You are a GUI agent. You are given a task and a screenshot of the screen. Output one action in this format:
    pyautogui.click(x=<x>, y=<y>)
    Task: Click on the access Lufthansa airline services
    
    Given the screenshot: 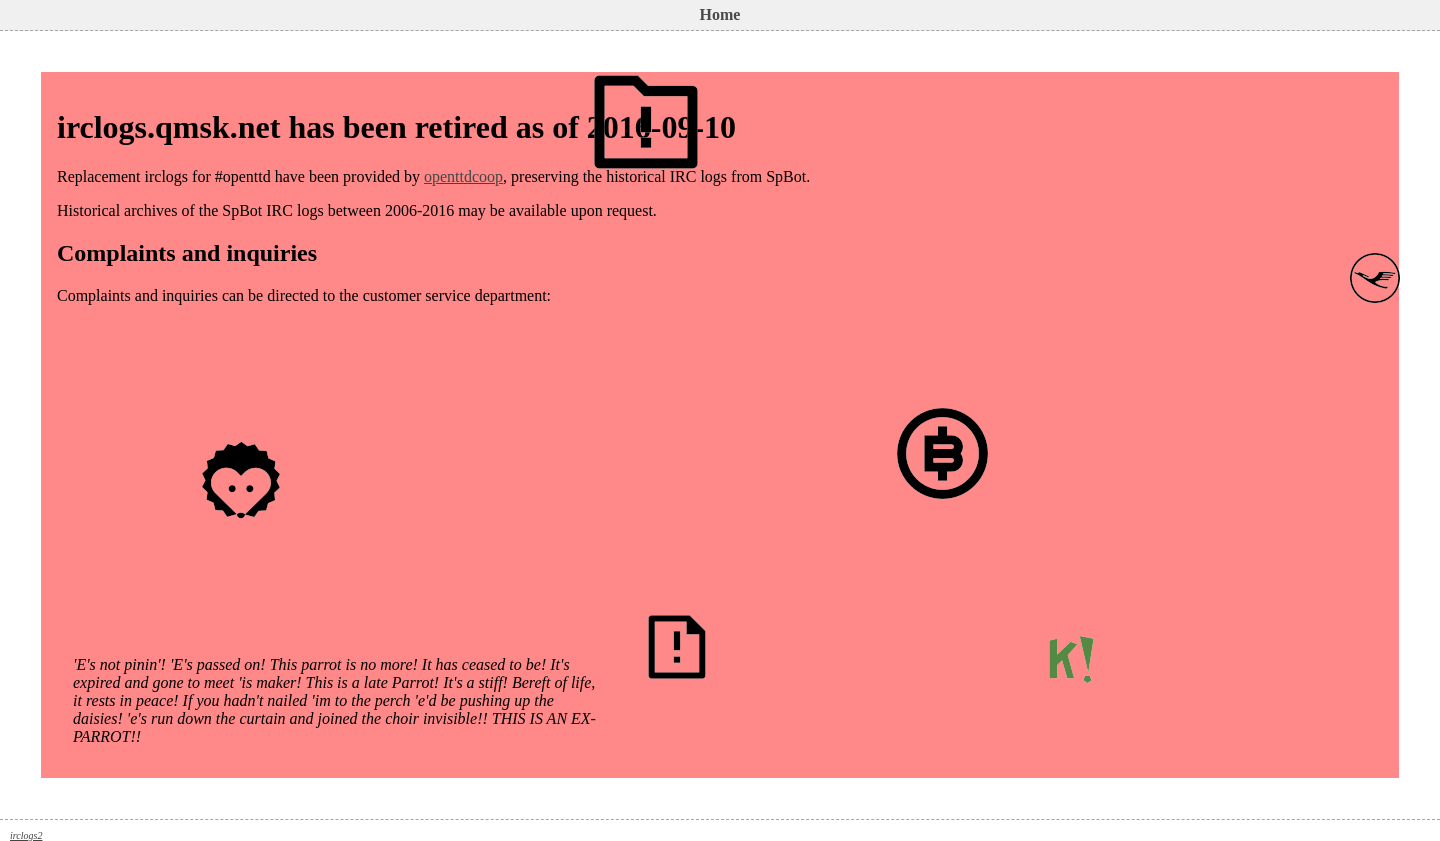 What is the action you would take?
    pyautogui.click(x=1375, y=278)
    